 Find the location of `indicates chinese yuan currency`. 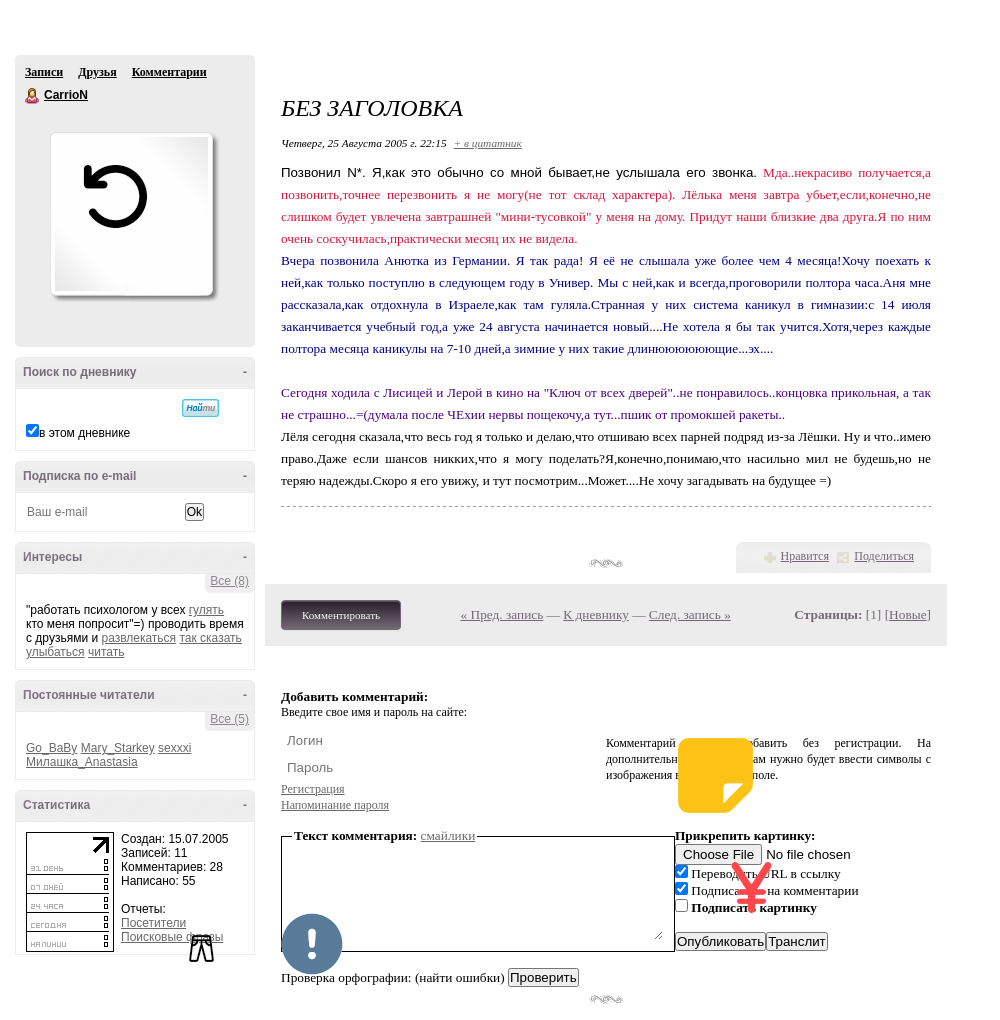

indicates chinese yuan currency is located at coordinates (751, 887).